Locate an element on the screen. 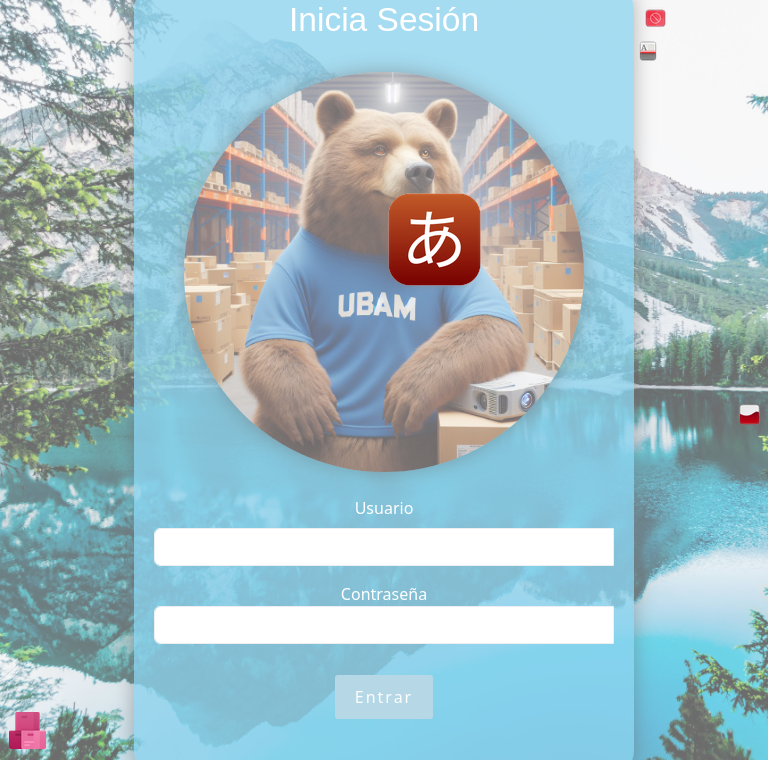  open document scanner app is located at coordinates (648, 51).